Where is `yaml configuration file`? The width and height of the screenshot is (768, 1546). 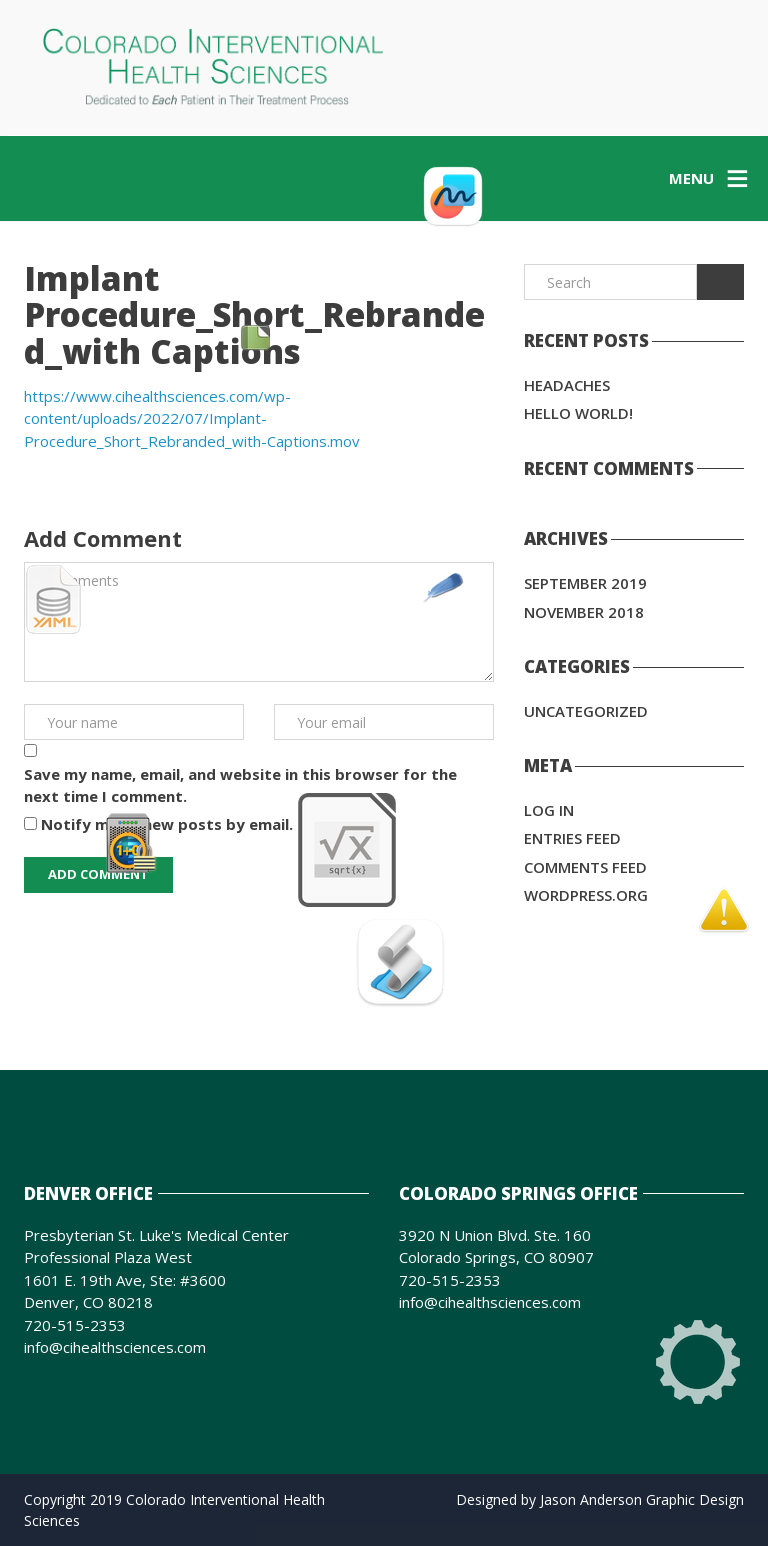
yaml configuration file is located at coordinates (53, 599).